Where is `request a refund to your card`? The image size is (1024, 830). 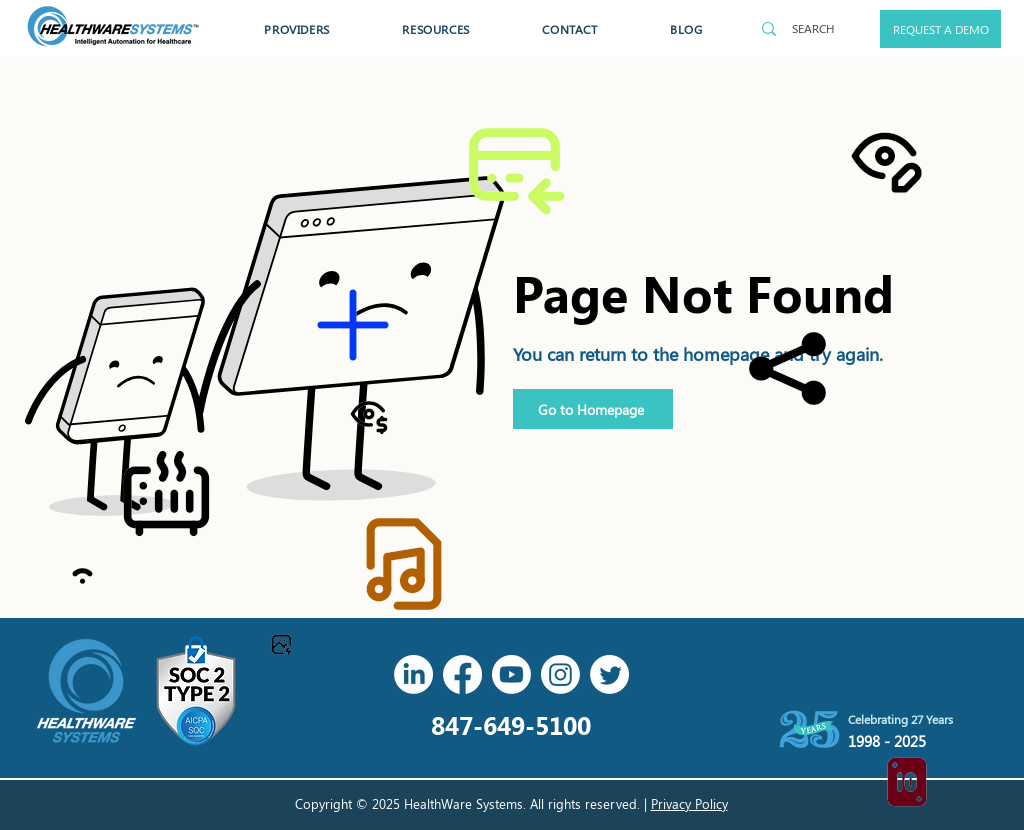
request a refund to your card is located at coordinates (514, 164).